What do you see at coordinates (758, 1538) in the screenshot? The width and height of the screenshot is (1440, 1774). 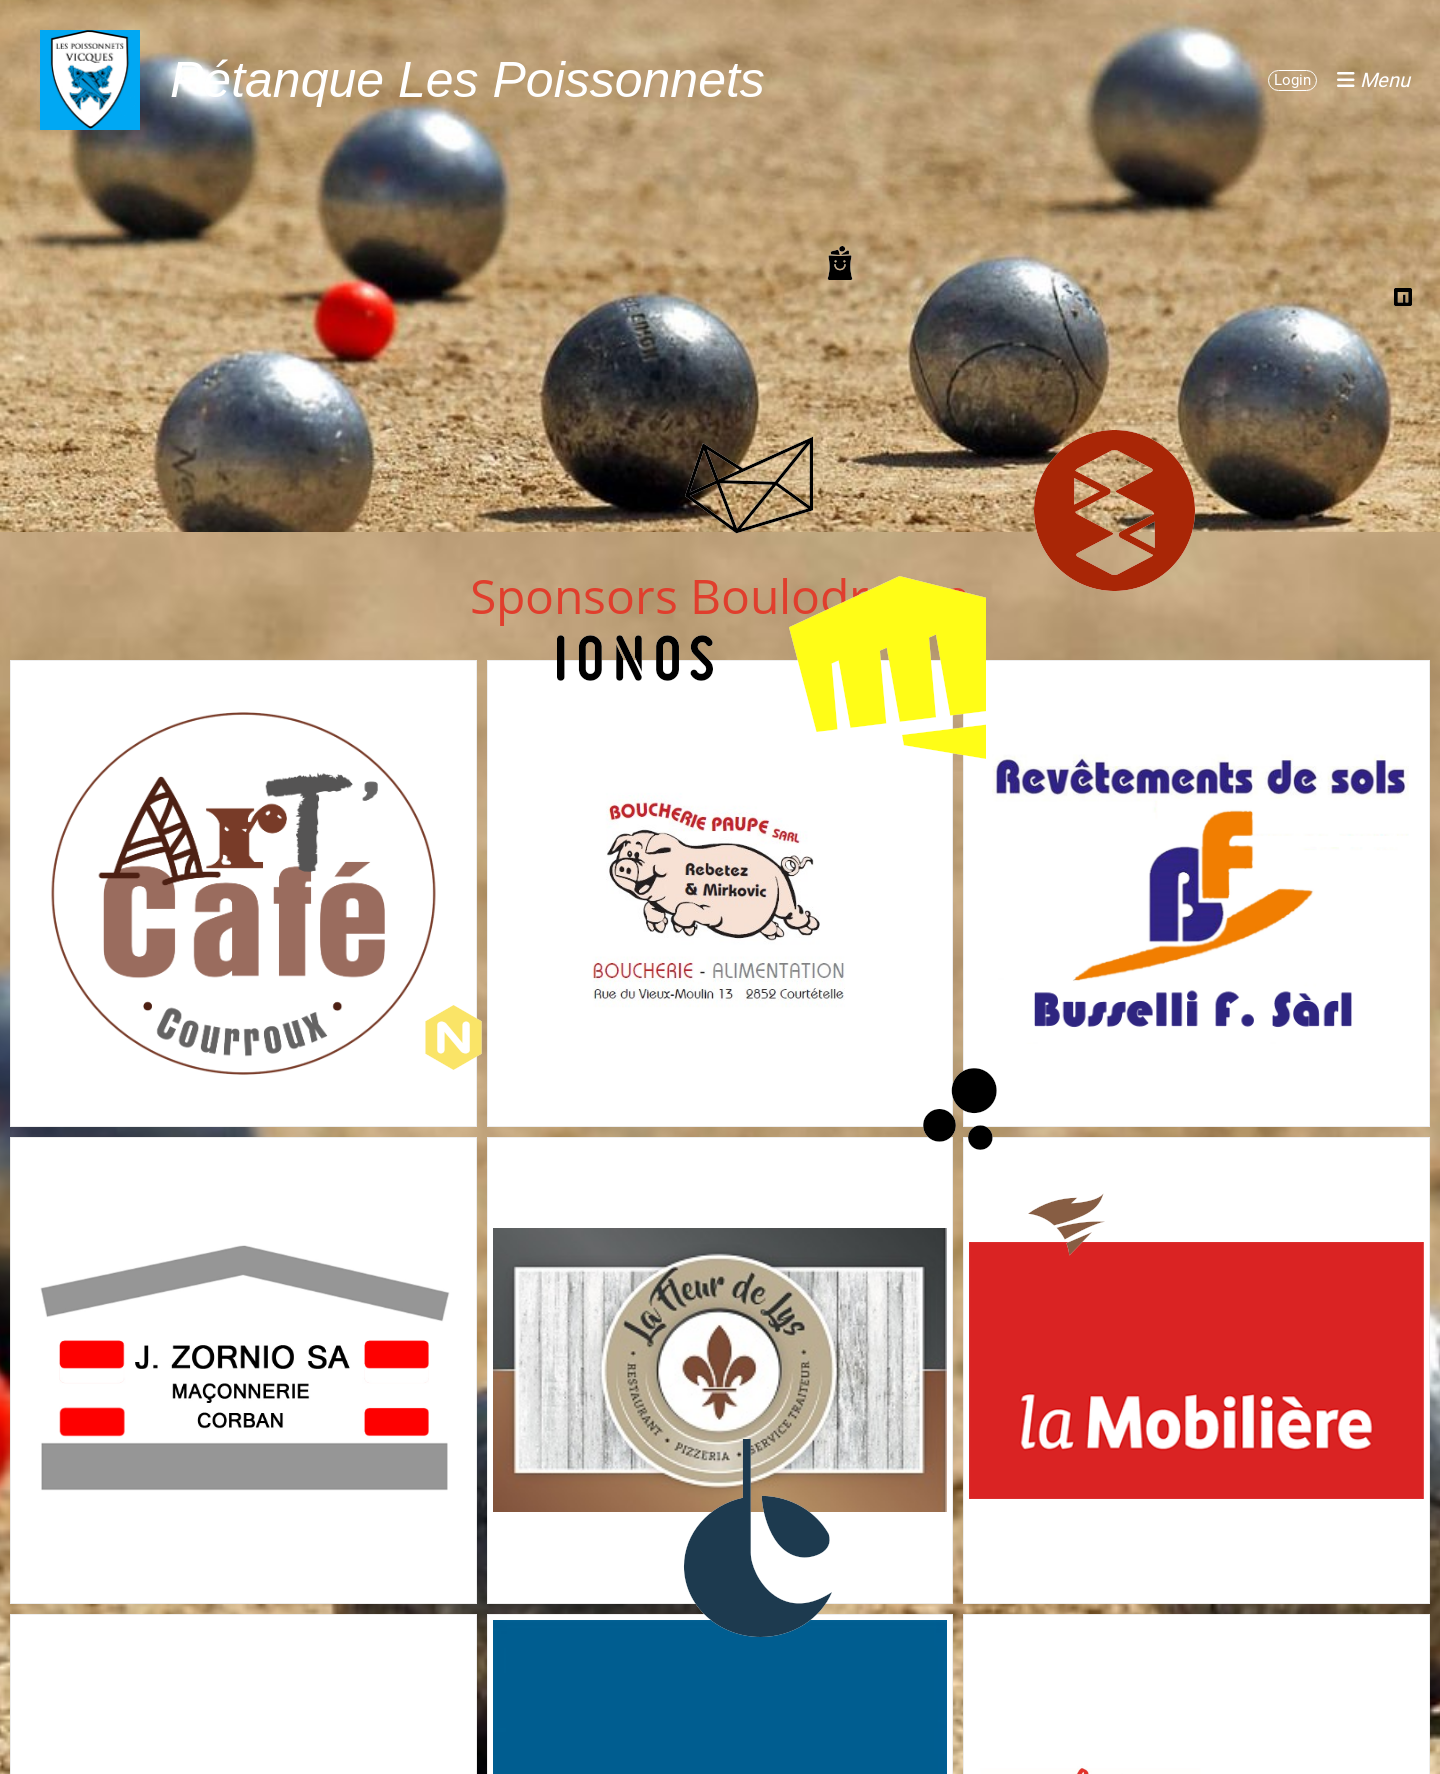 I see `link to CNES (French space agency) website` at bounding box center [758, 1538].